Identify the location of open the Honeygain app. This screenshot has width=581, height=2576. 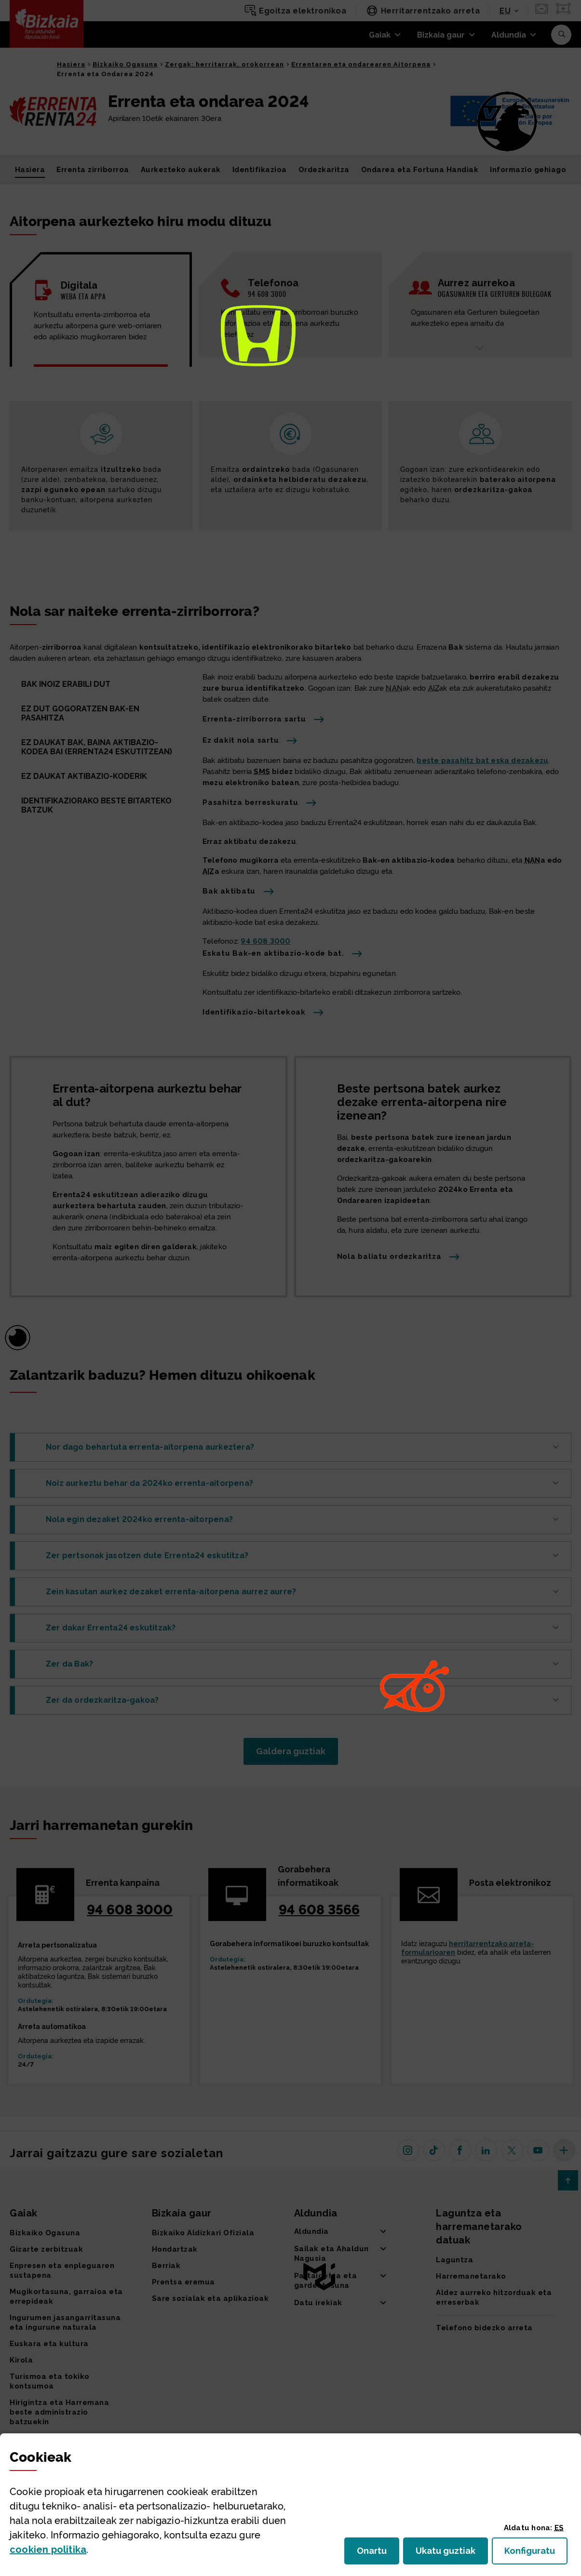
(414, 1686).